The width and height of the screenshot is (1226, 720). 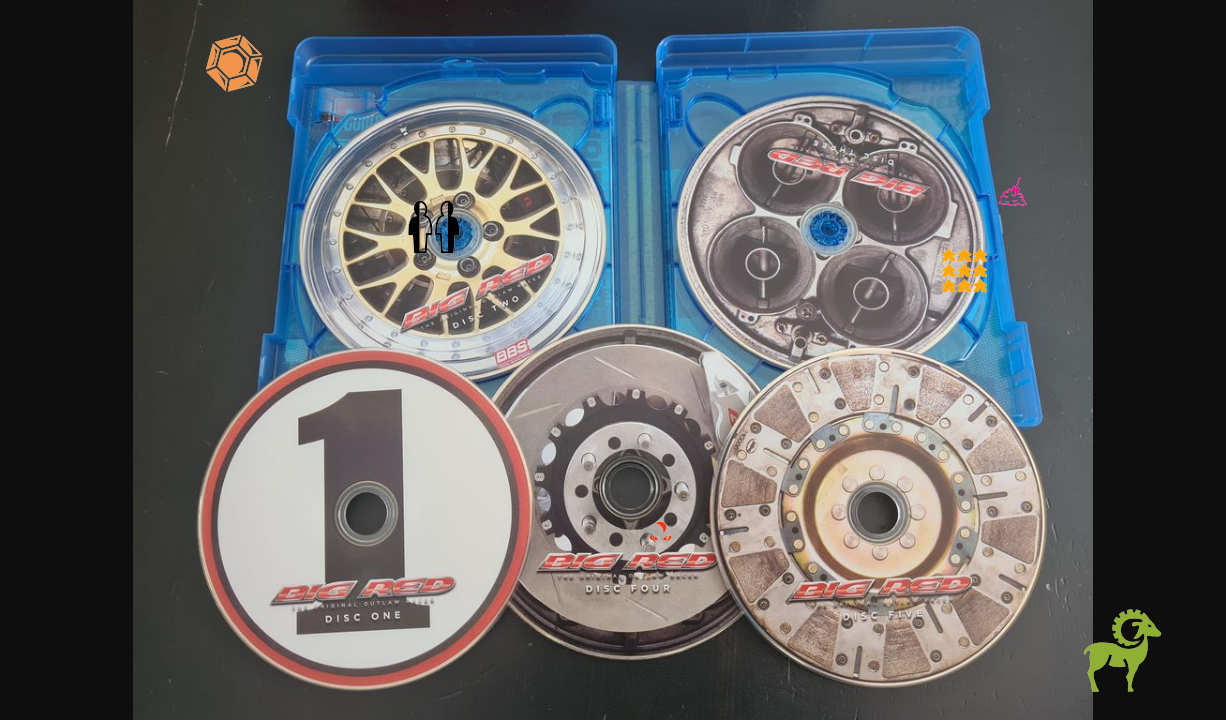 I want to click on represents the Aries zodiac sign, so click(x=1122, y=650).